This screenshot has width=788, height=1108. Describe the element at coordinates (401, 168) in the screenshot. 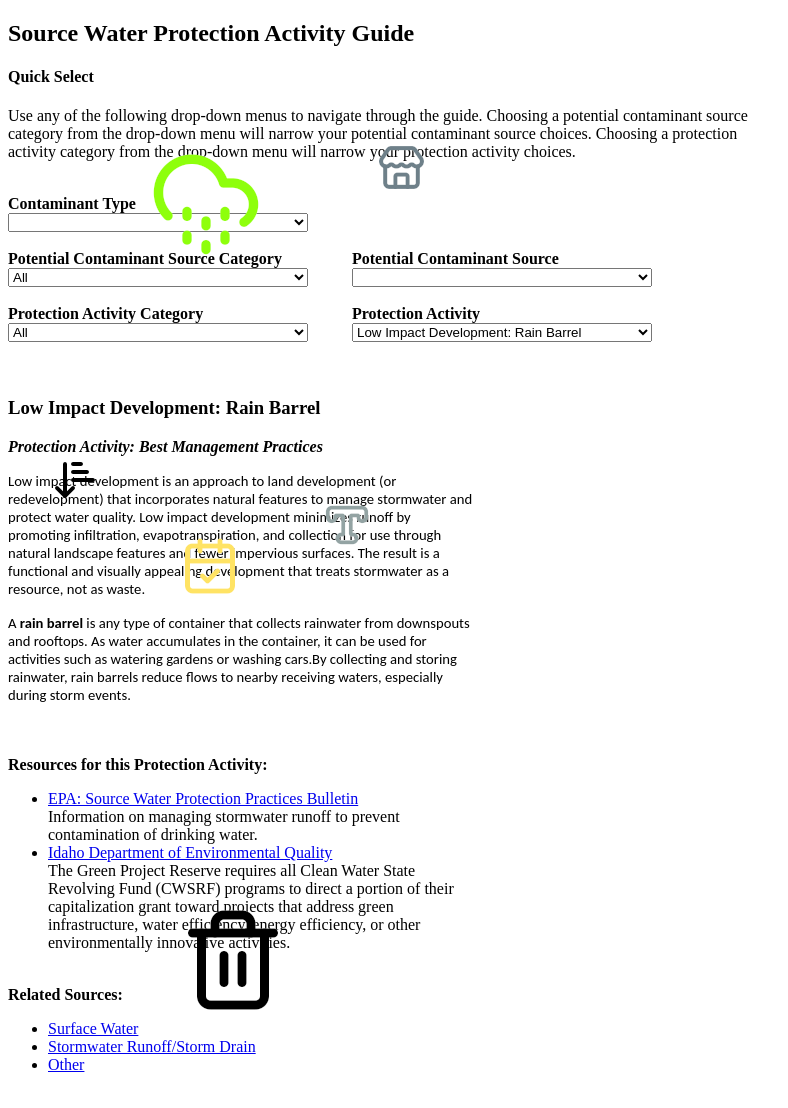

I see `browse or open the store` at that location.